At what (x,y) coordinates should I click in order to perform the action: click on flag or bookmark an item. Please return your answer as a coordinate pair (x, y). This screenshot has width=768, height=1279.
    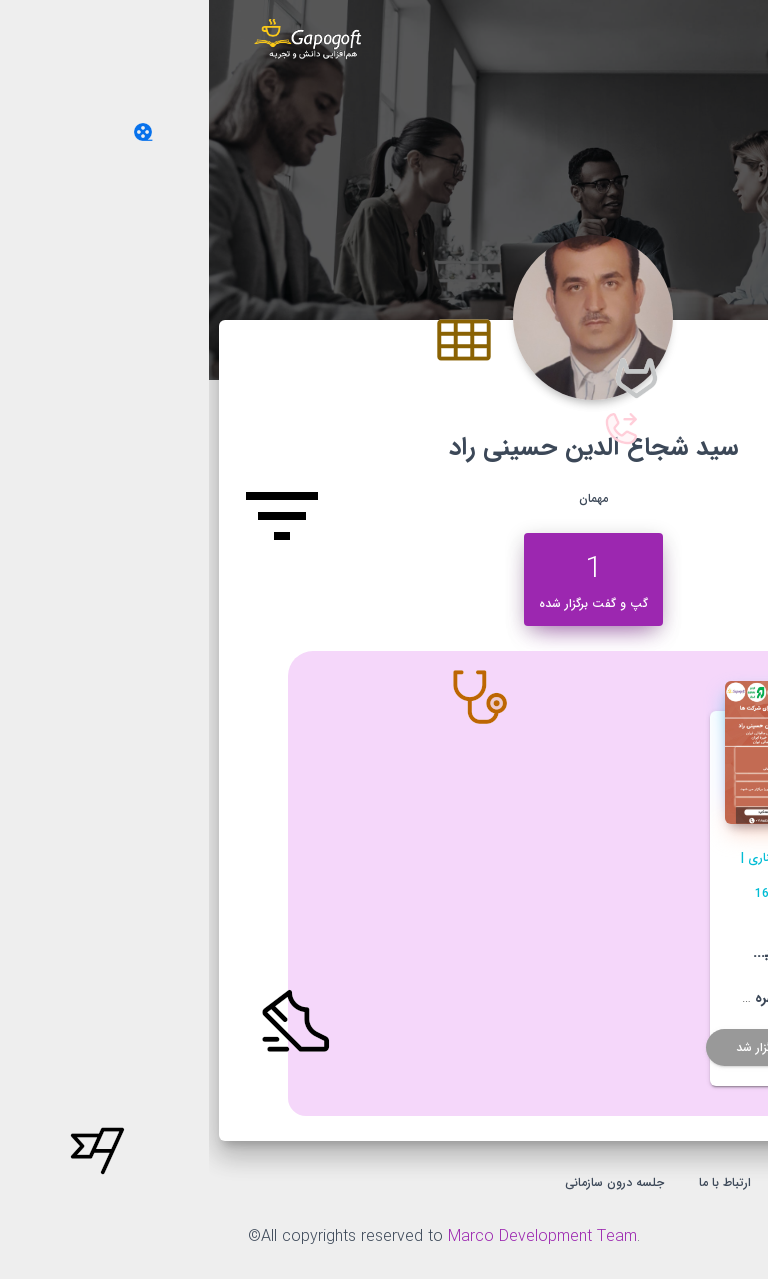
    Looking at the image, I should click on (97, 1149).